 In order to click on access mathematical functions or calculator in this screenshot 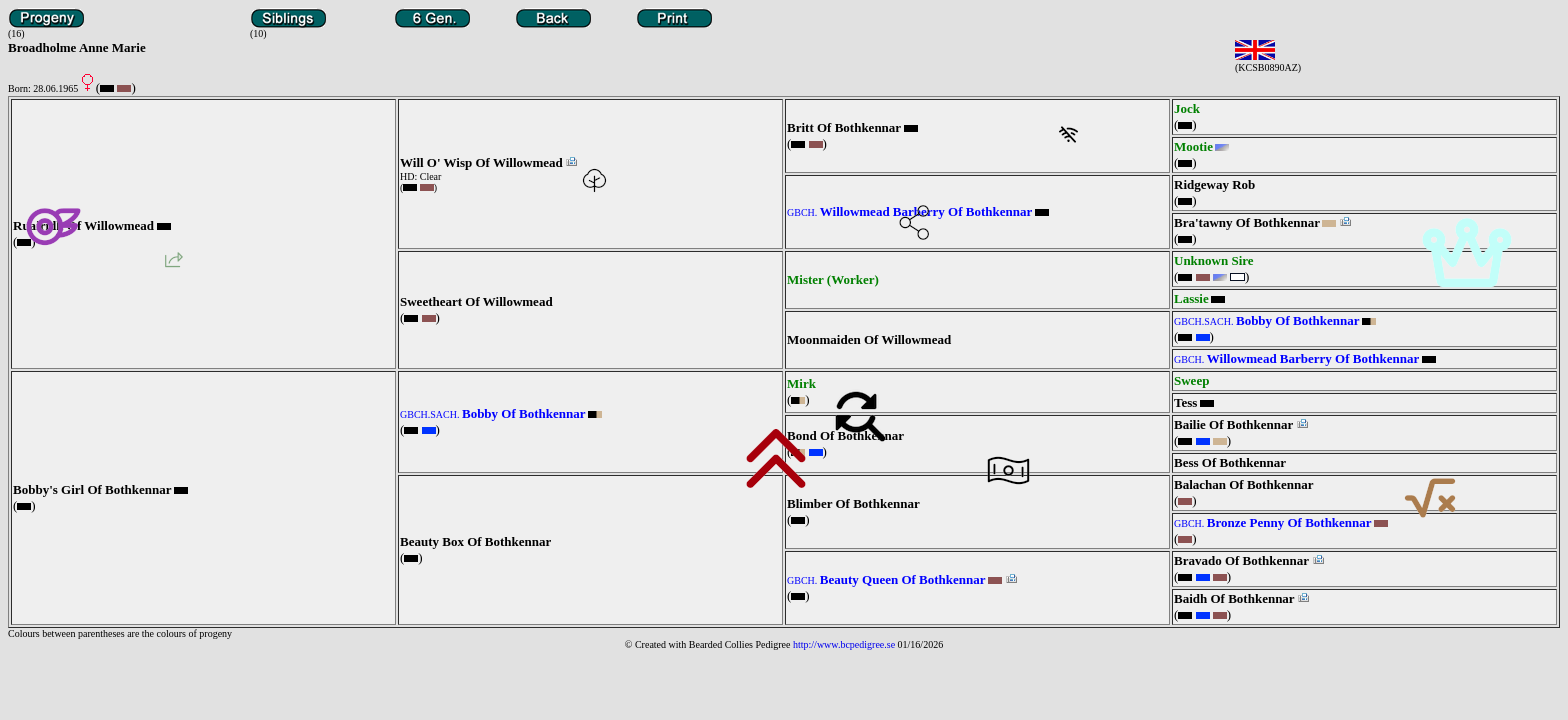, I will do `click(1430, 498)`.